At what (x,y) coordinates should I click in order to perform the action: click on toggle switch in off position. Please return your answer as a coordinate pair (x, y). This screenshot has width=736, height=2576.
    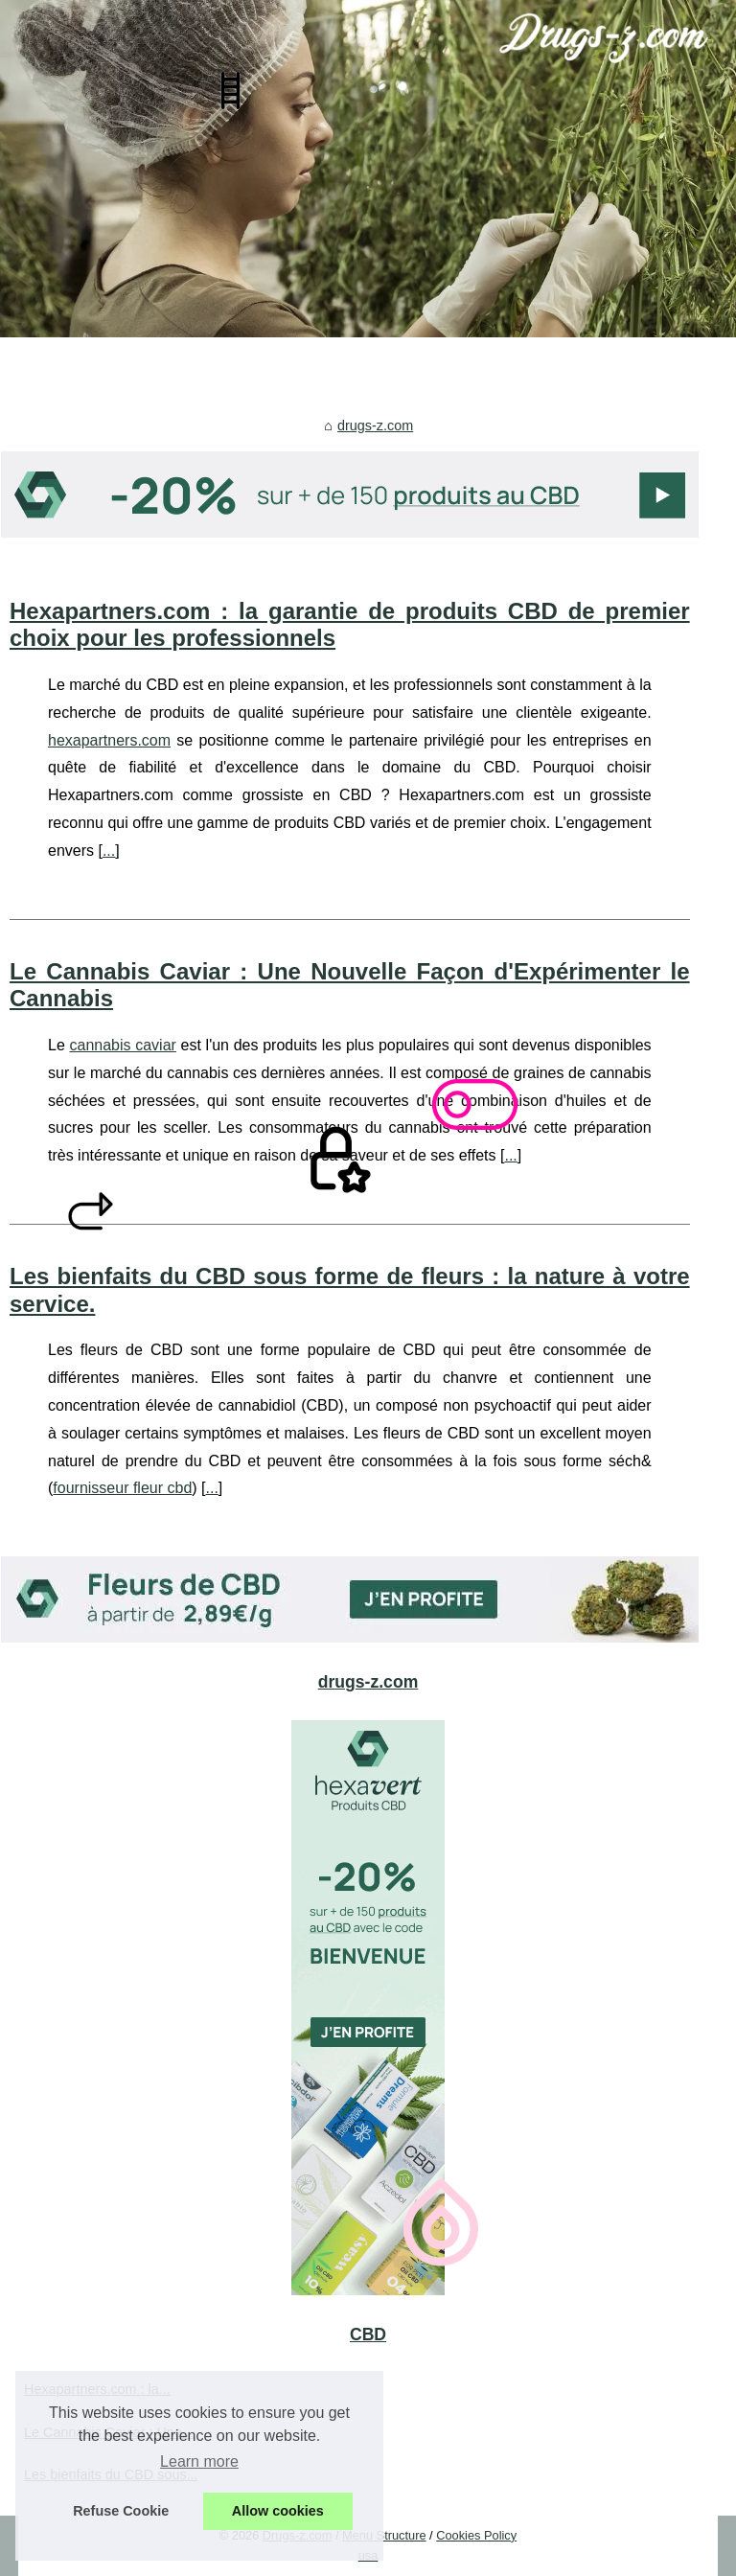
    Looking at the image, I should click on (474, 1104).